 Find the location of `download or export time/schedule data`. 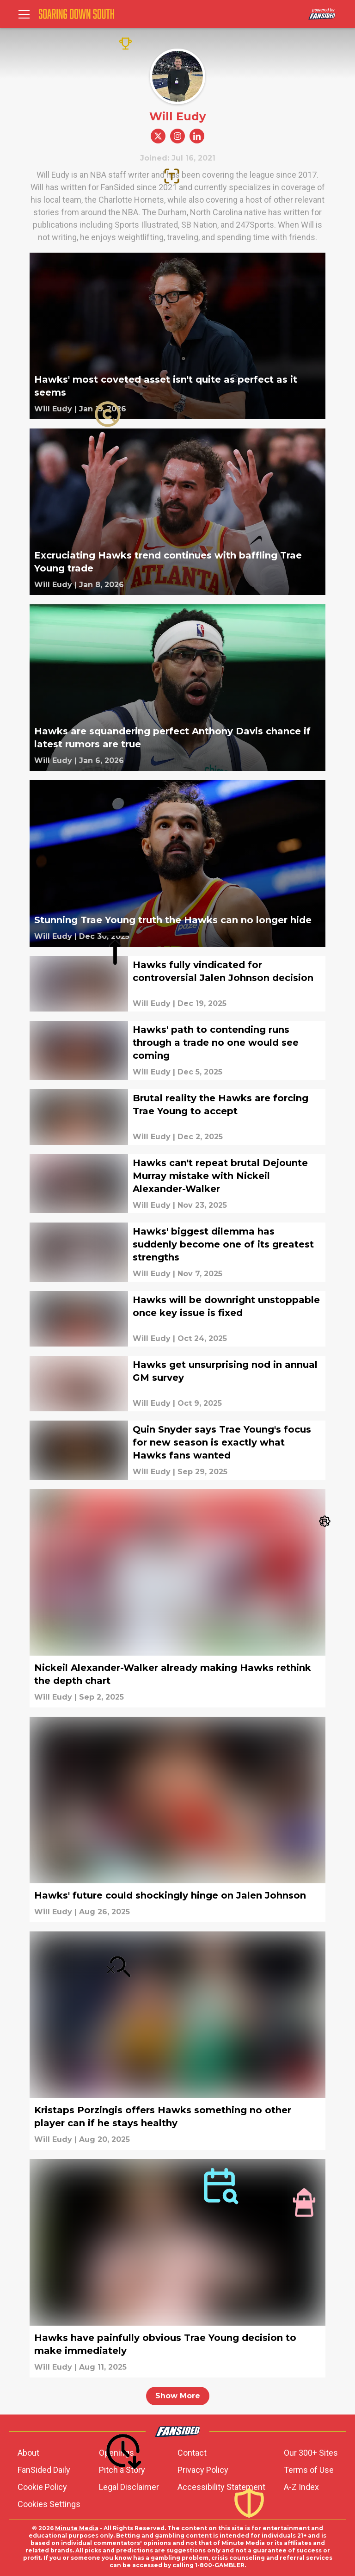

download or export time/schedule data is located at coordinates (123, 2451).